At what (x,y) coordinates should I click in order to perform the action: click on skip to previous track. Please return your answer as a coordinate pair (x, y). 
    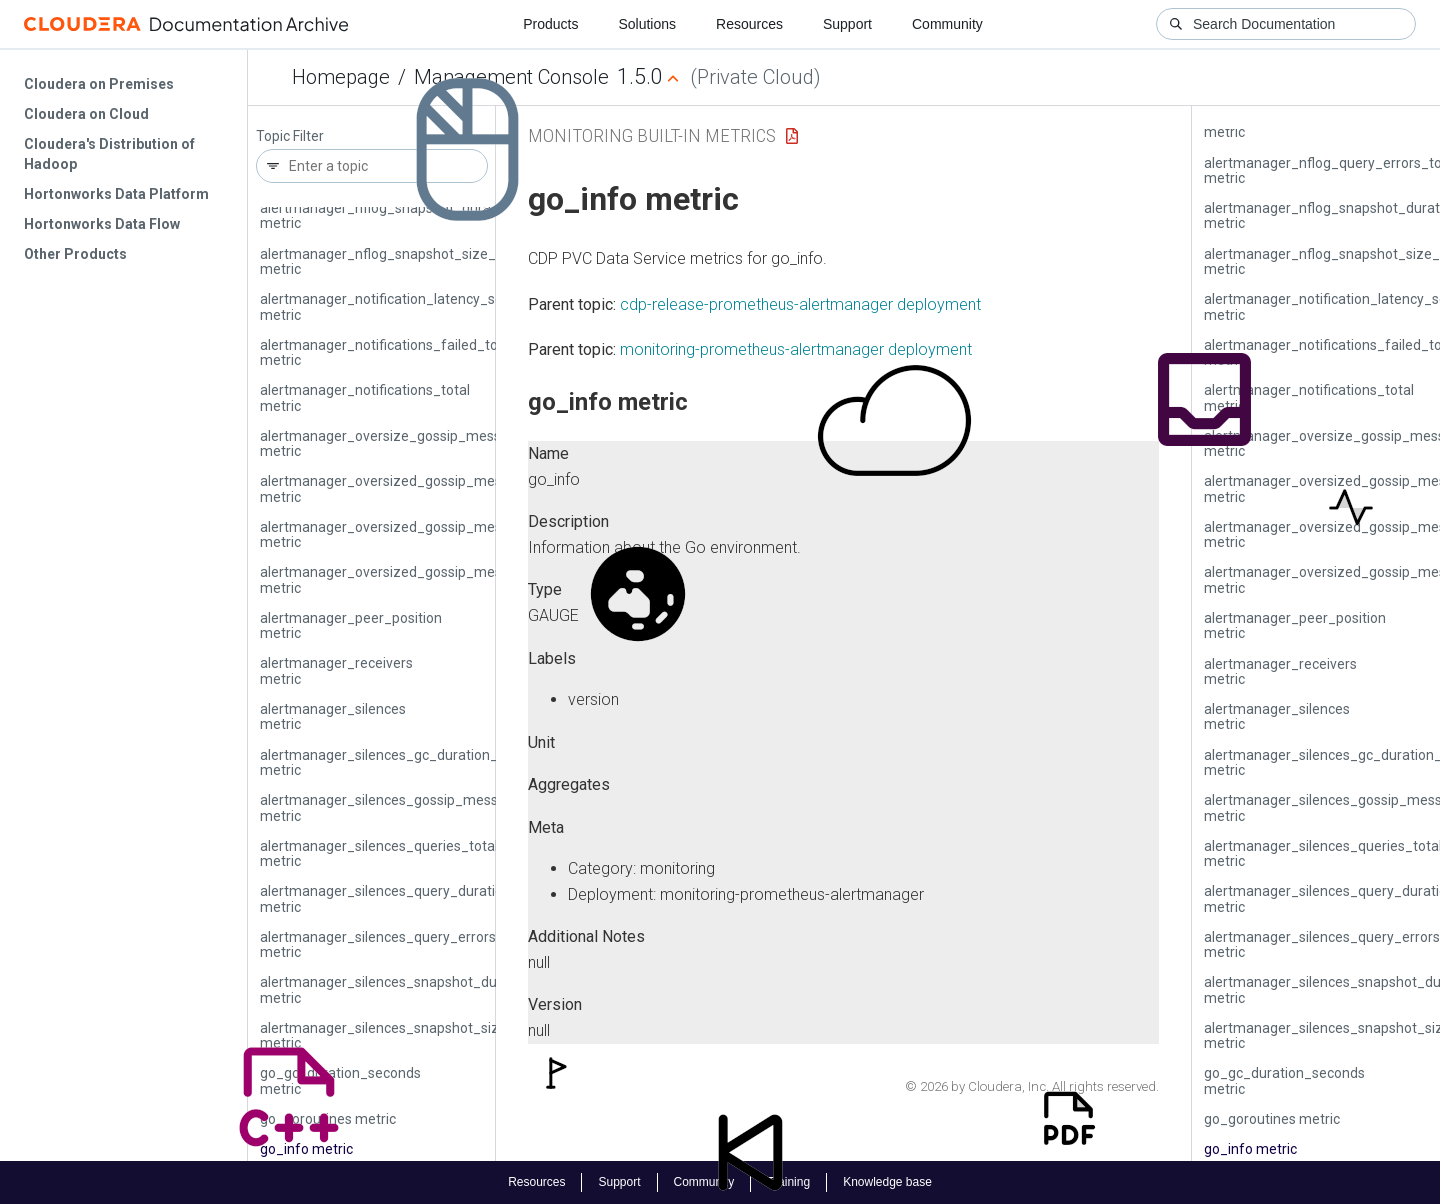
    Looking at the image, I should click on (750, 1152).